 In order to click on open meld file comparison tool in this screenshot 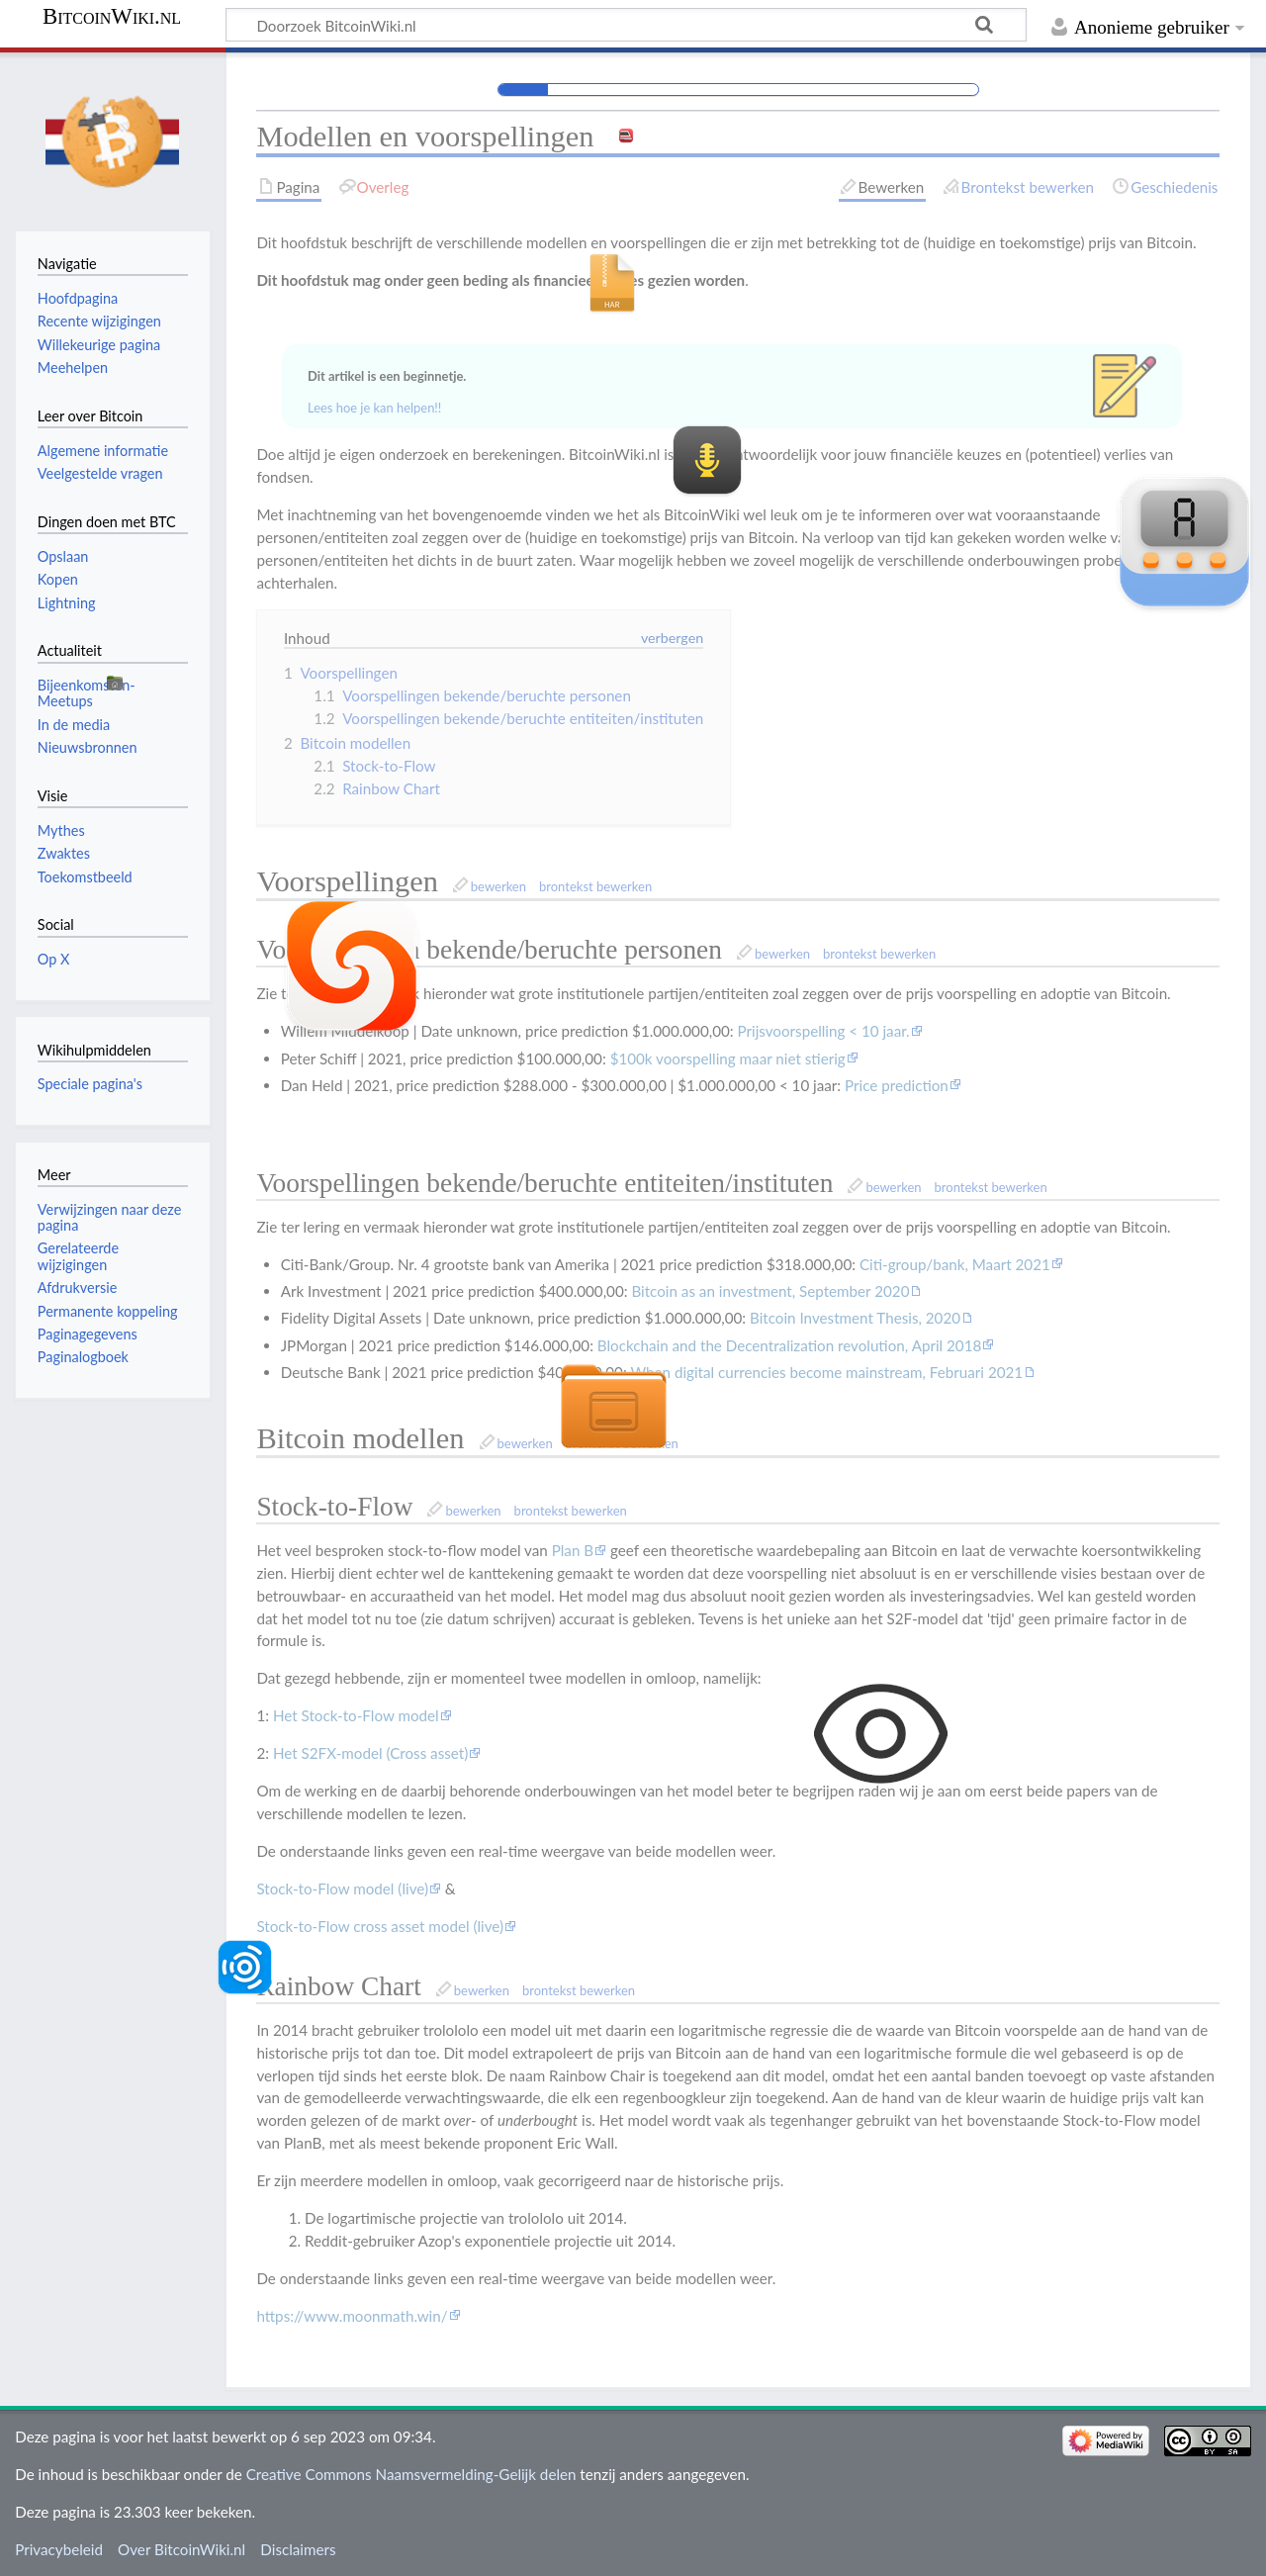, I will do `click(351, 966)`.